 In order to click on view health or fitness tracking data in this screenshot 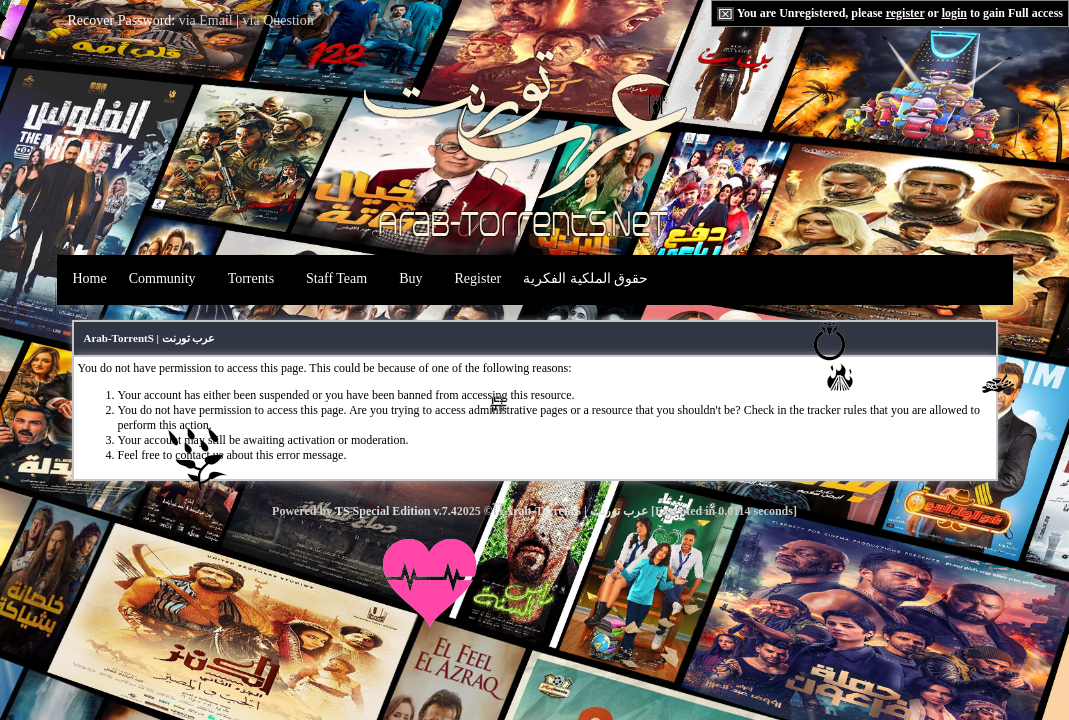, I will do `click(429, 583)`.